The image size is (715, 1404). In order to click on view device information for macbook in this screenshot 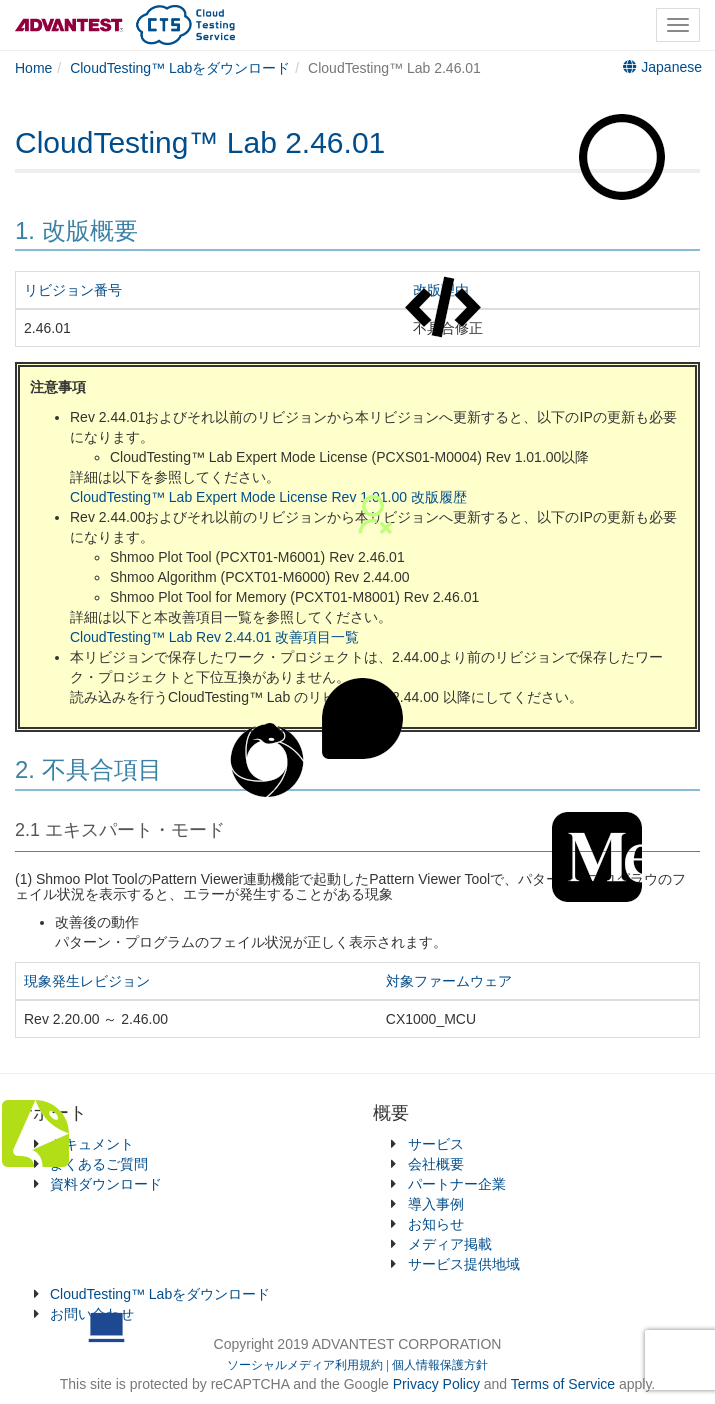, I will do `click(106, 1327)`.